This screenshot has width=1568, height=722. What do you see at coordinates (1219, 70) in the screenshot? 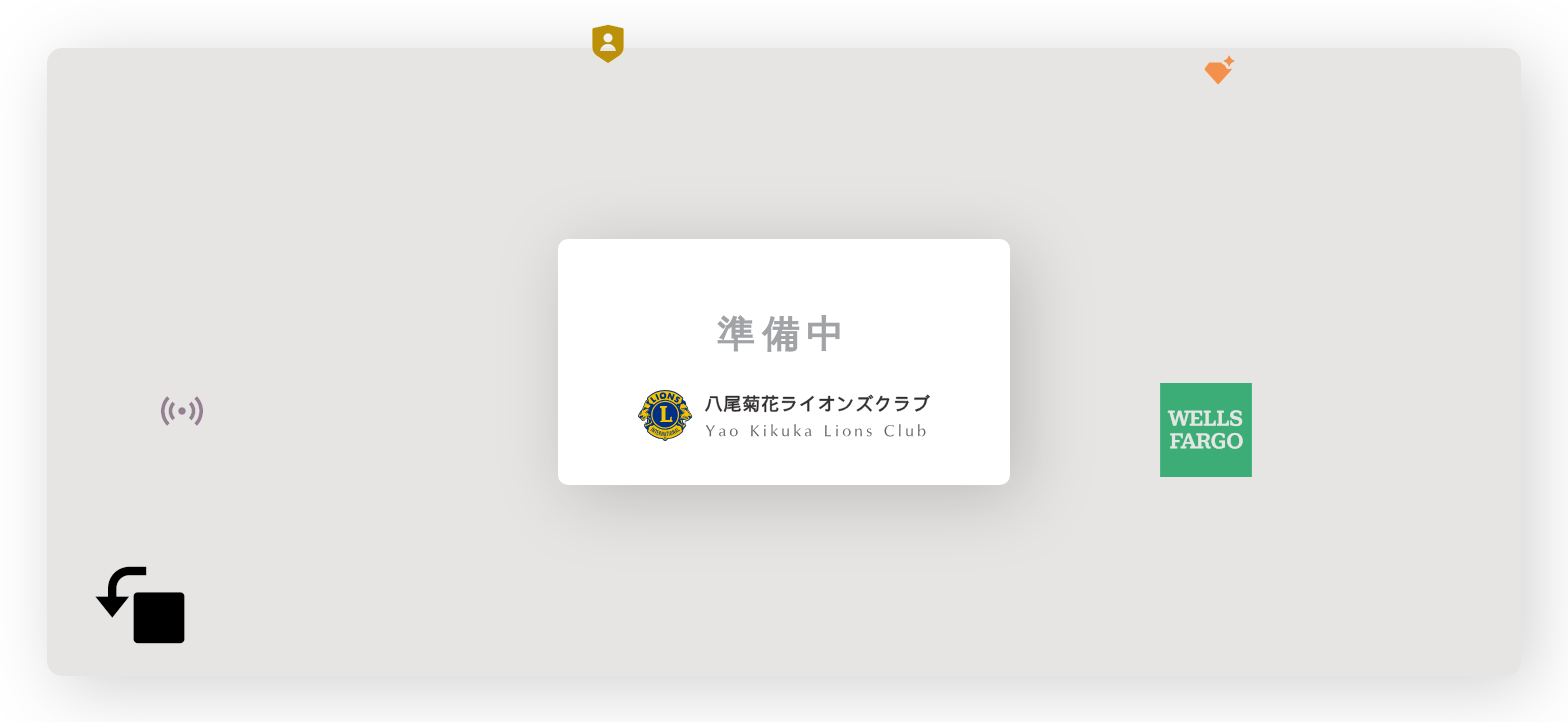
I see `indicates premium or pro membership status` at bounding box center [1219, 70].